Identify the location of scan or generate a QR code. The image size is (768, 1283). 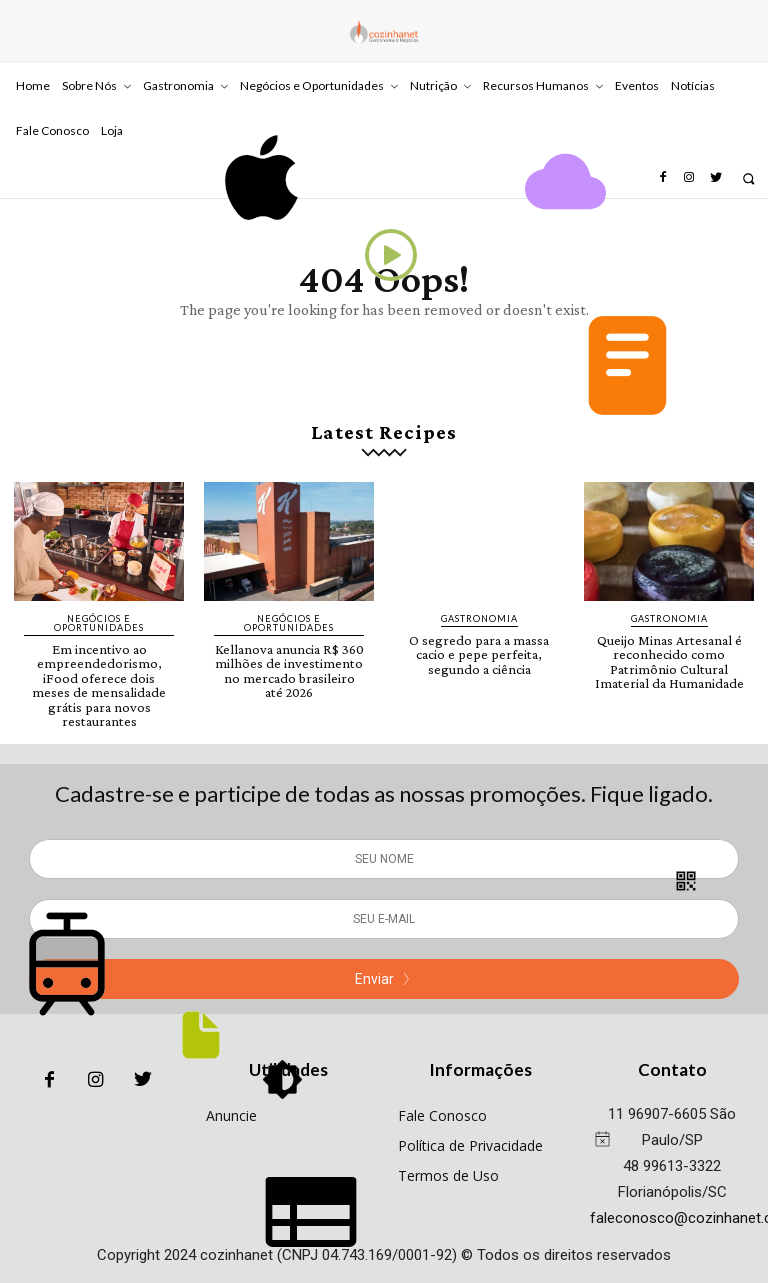
(686, 881).